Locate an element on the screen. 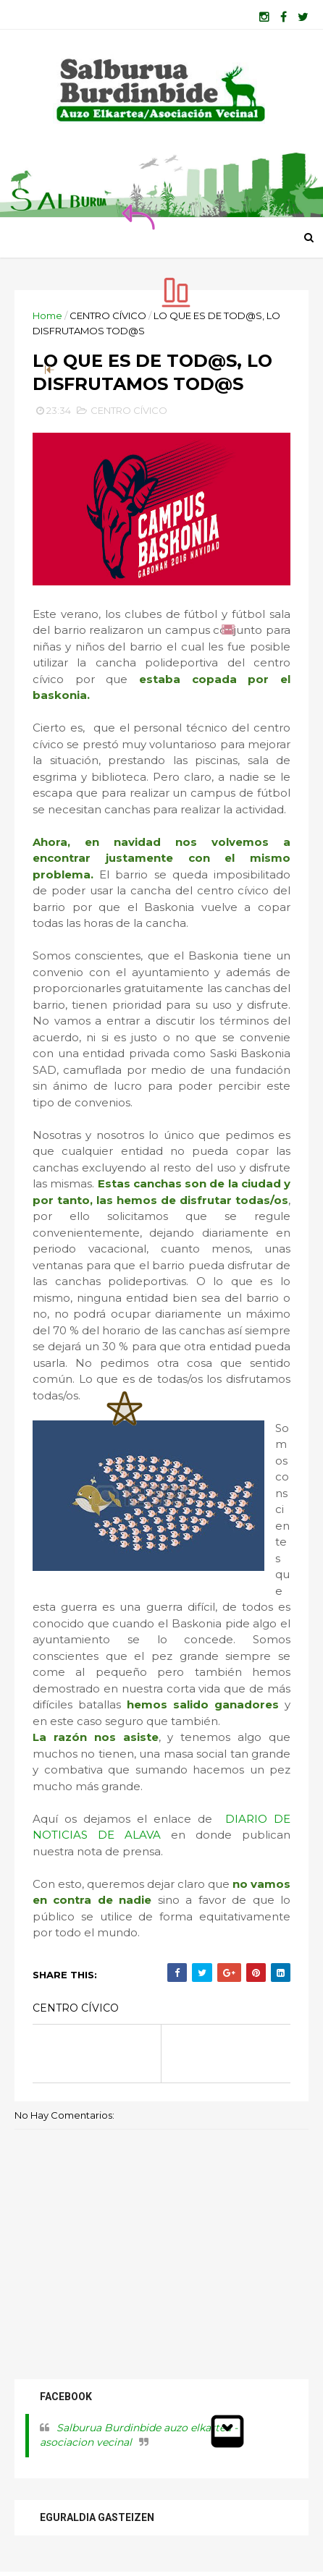 Image resolution: width=323 pixels, height=2576 pixels. align selected objects to the bottom edge is located at coordinates (176, 293).